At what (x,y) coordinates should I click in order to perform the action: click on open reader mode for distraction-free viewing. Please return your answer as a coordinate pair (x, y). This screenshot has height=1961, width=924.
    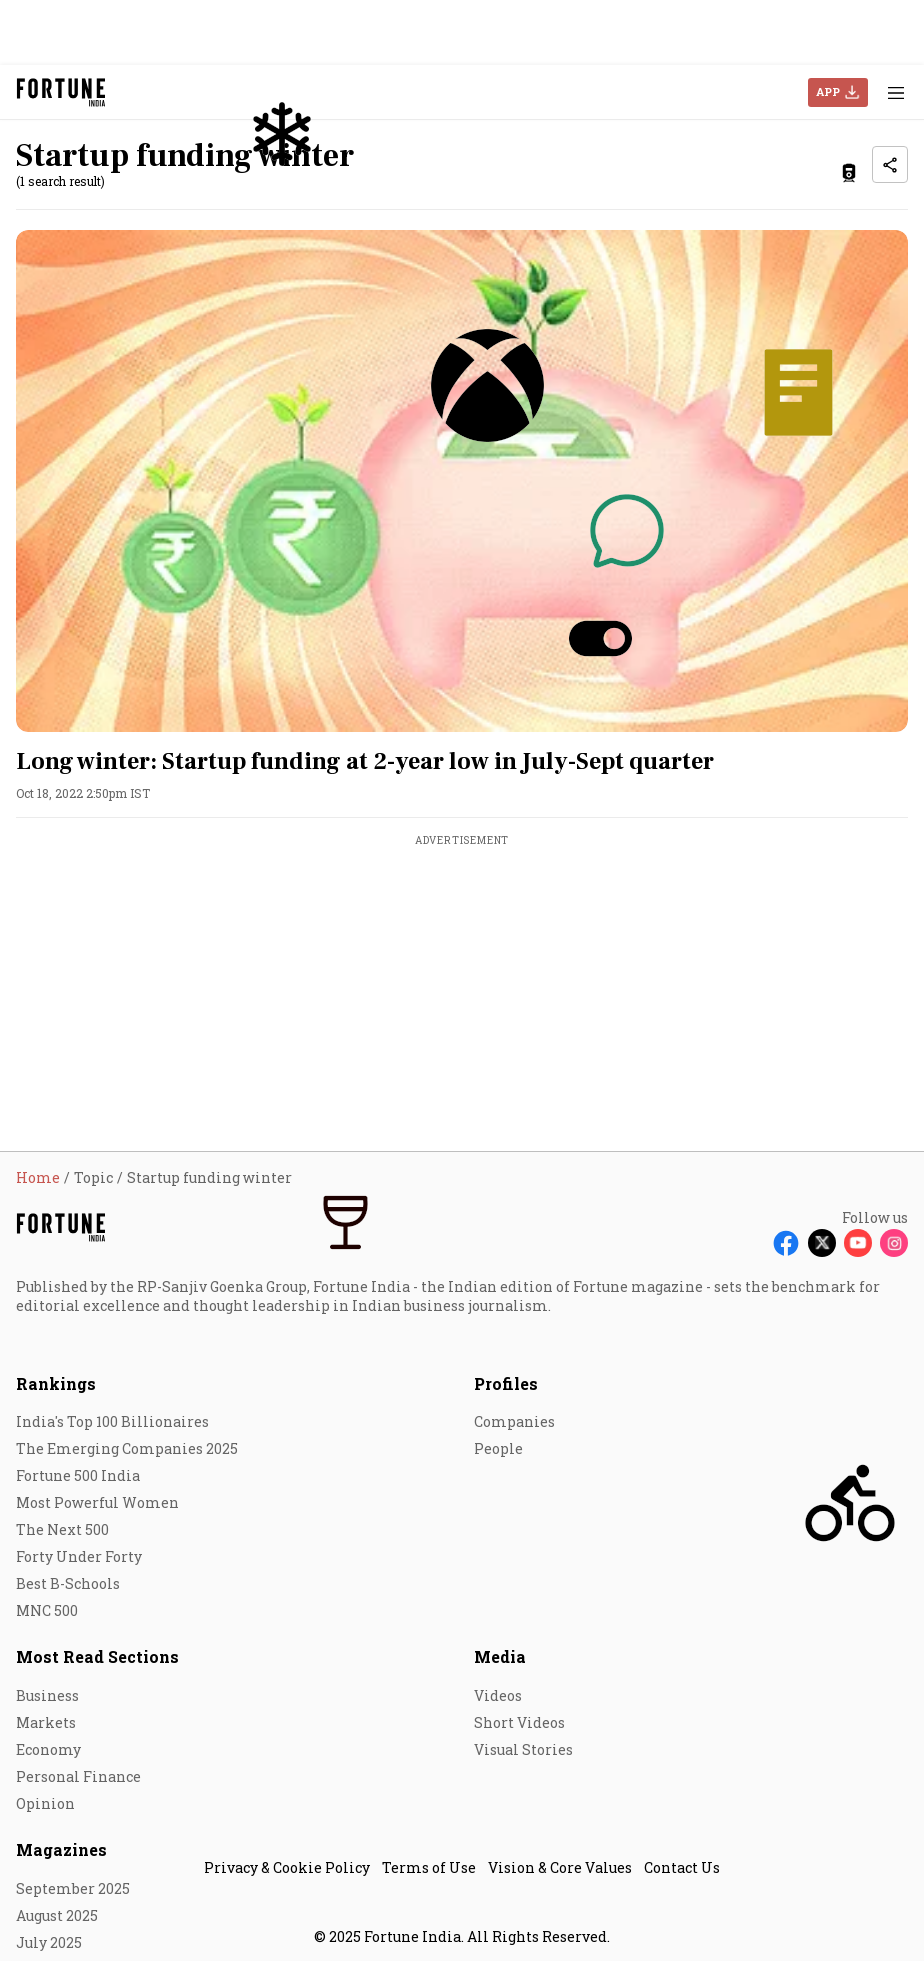
    Looking at the image, I should click on (798, 392).